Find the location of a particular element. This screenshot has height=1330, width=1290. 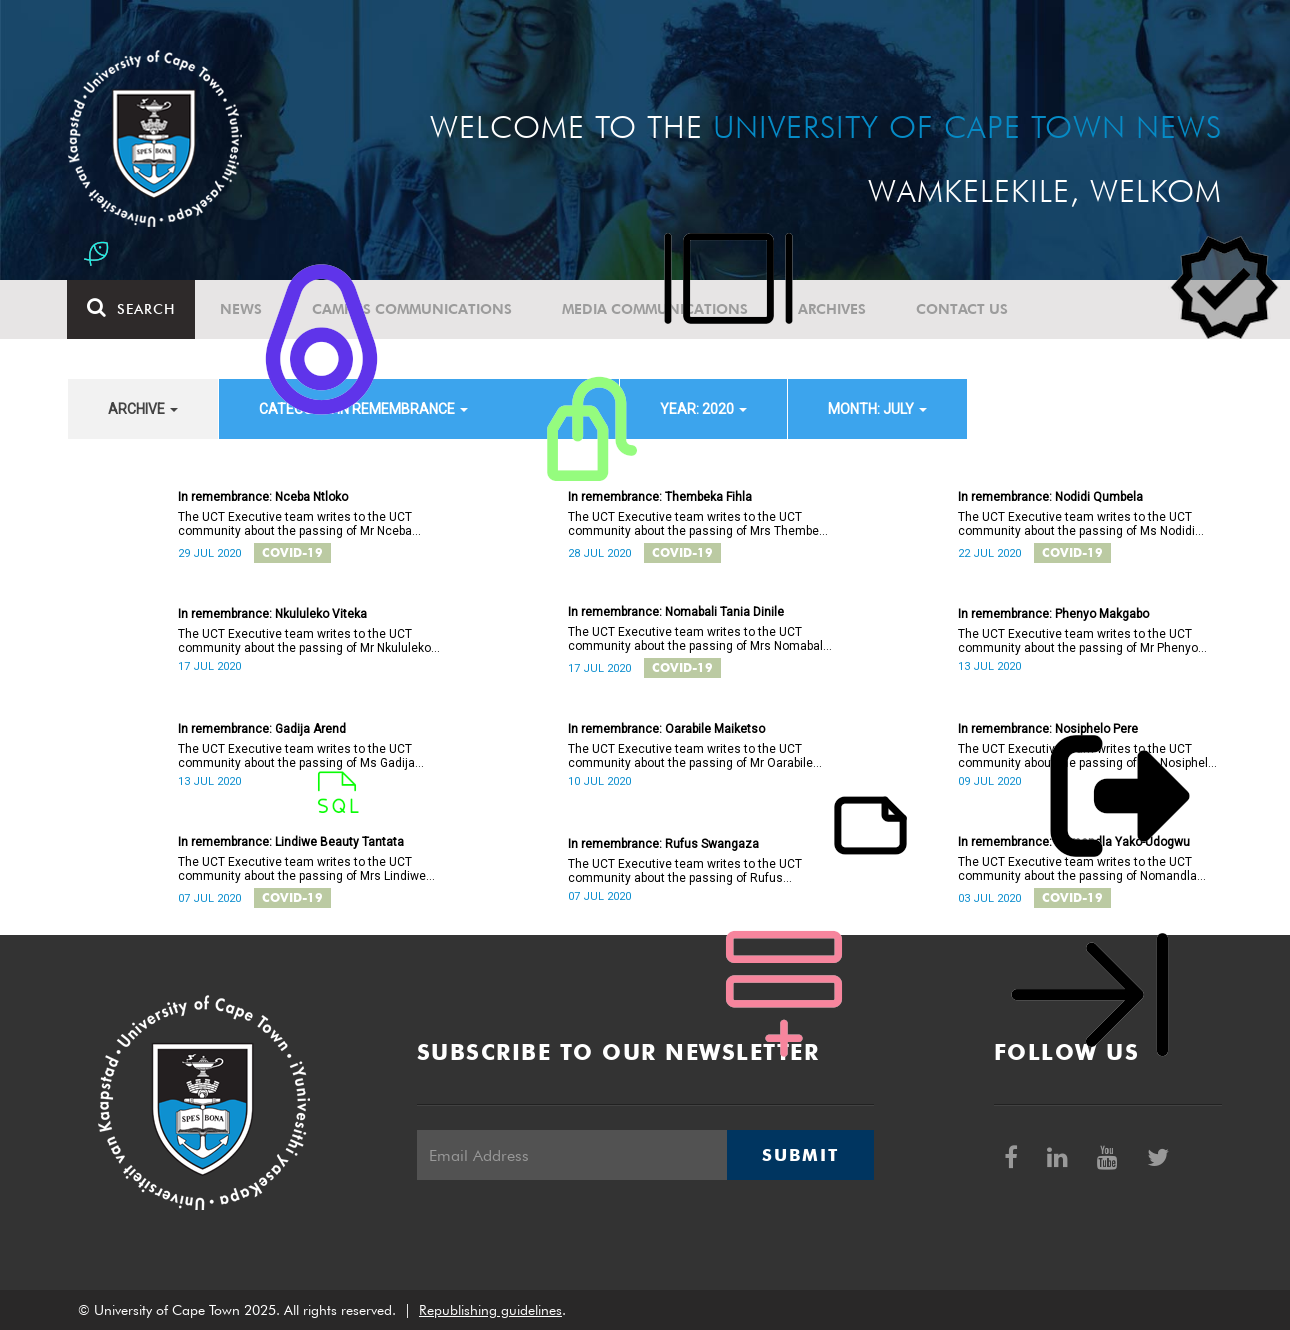

select tea or hot beverage option is located at coordinates (588, 432).